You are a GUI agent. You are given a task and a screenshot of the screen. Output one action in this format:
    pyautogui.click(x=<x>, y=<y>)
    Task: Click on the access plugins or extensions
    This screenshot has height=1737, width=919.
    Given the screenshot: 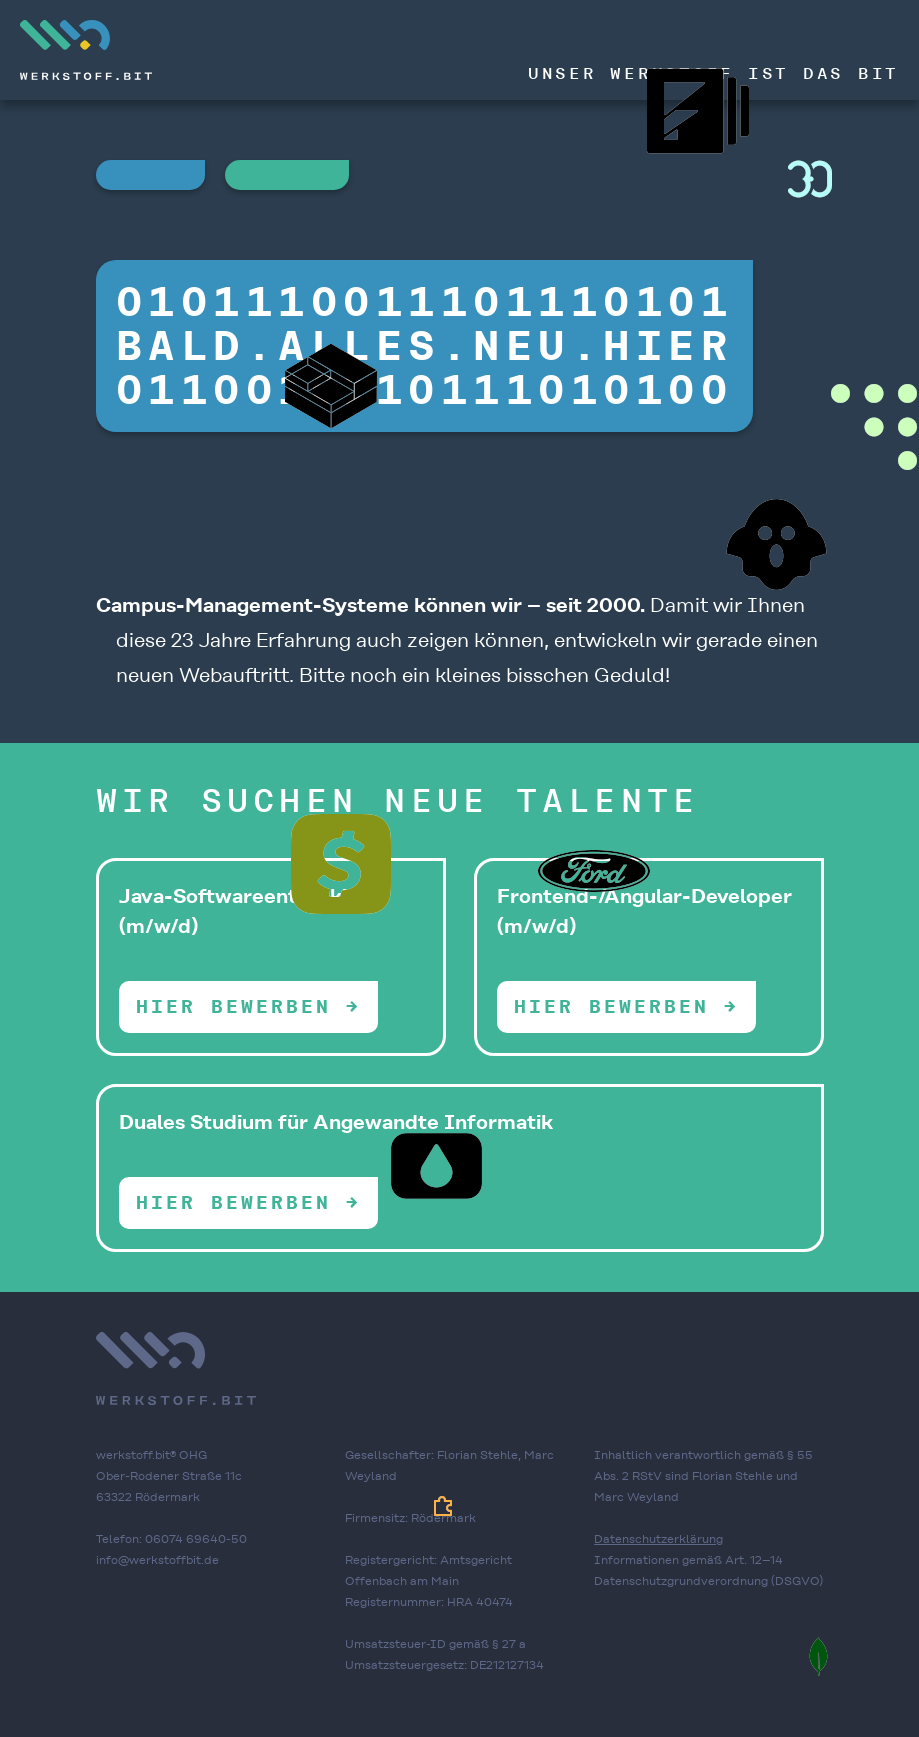 What is the action you would take?
    pyautogui.click(x=443, y=1507)
    